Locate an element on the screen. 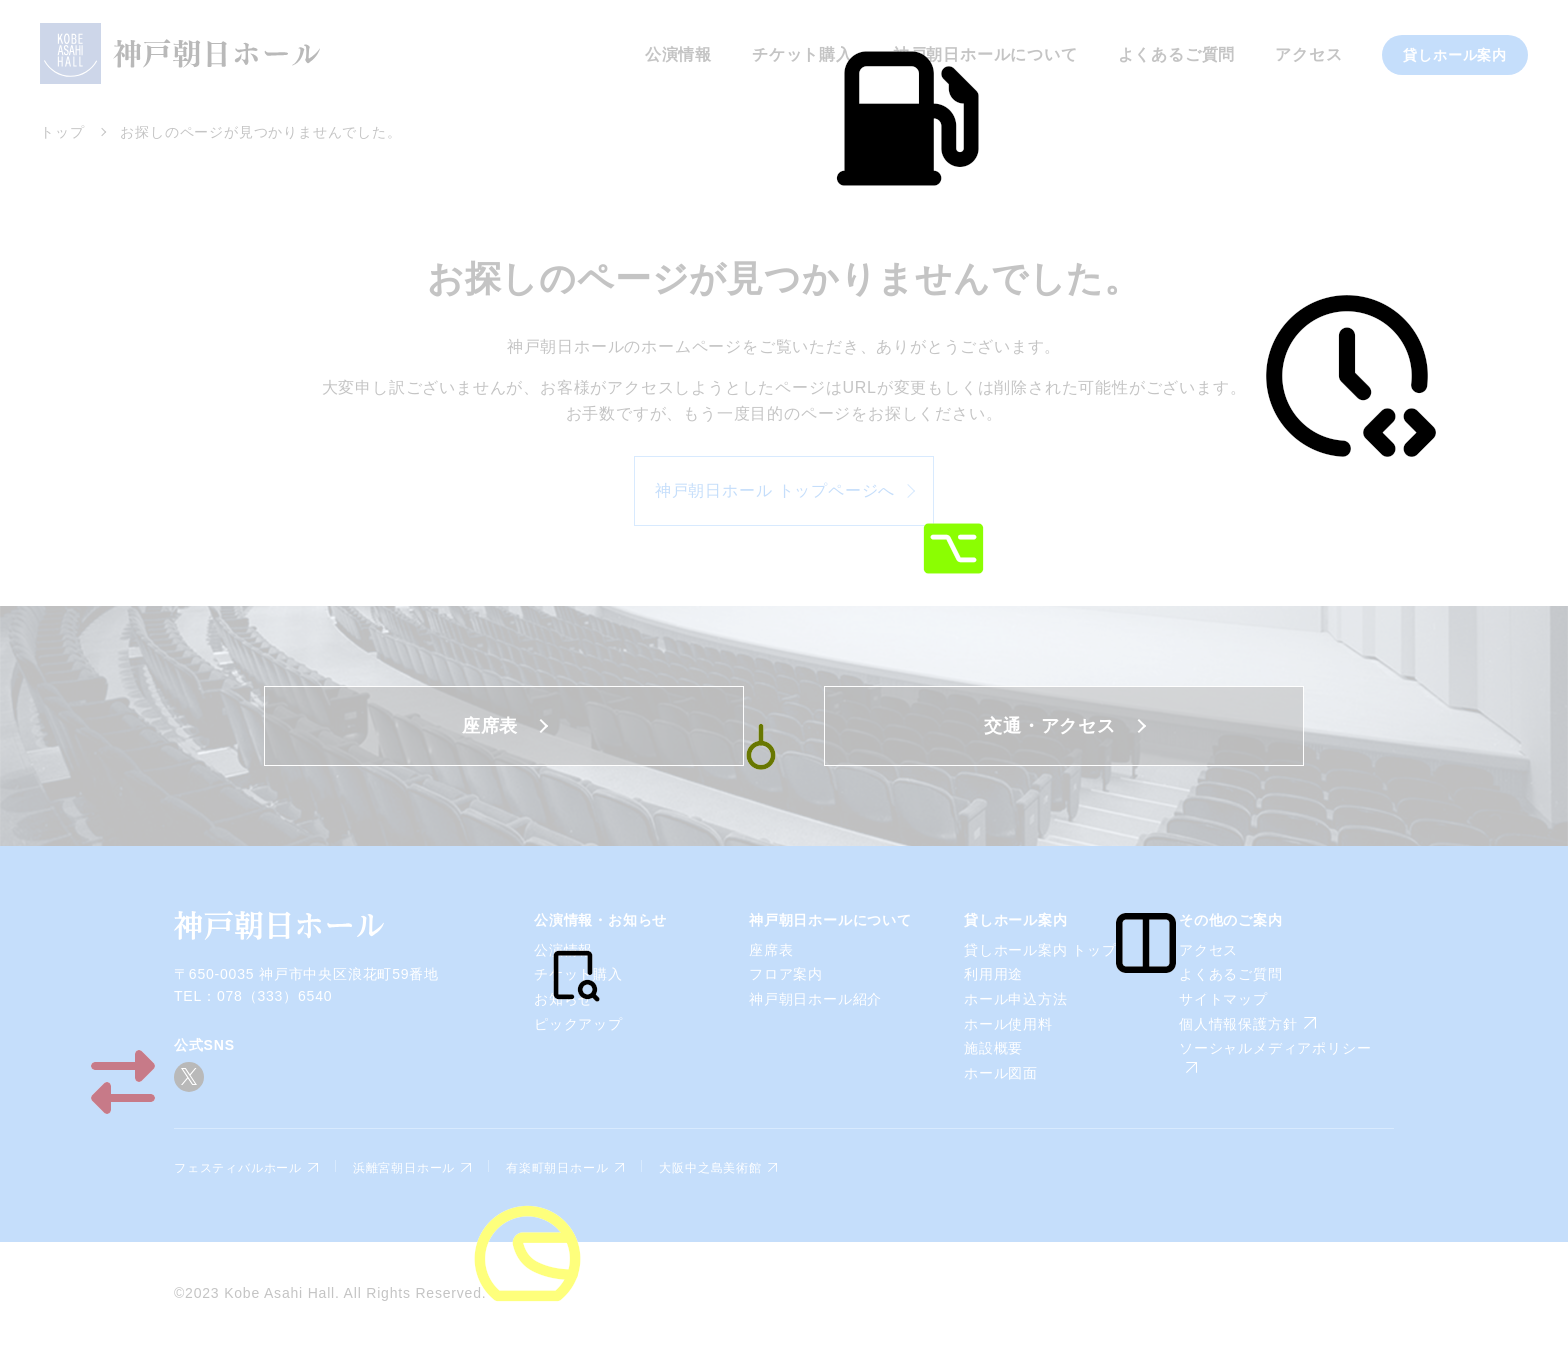 The width and height of the screenshot is (1568, 1345). keyboard option/alt key symbol is located at coordinates (953, 548).